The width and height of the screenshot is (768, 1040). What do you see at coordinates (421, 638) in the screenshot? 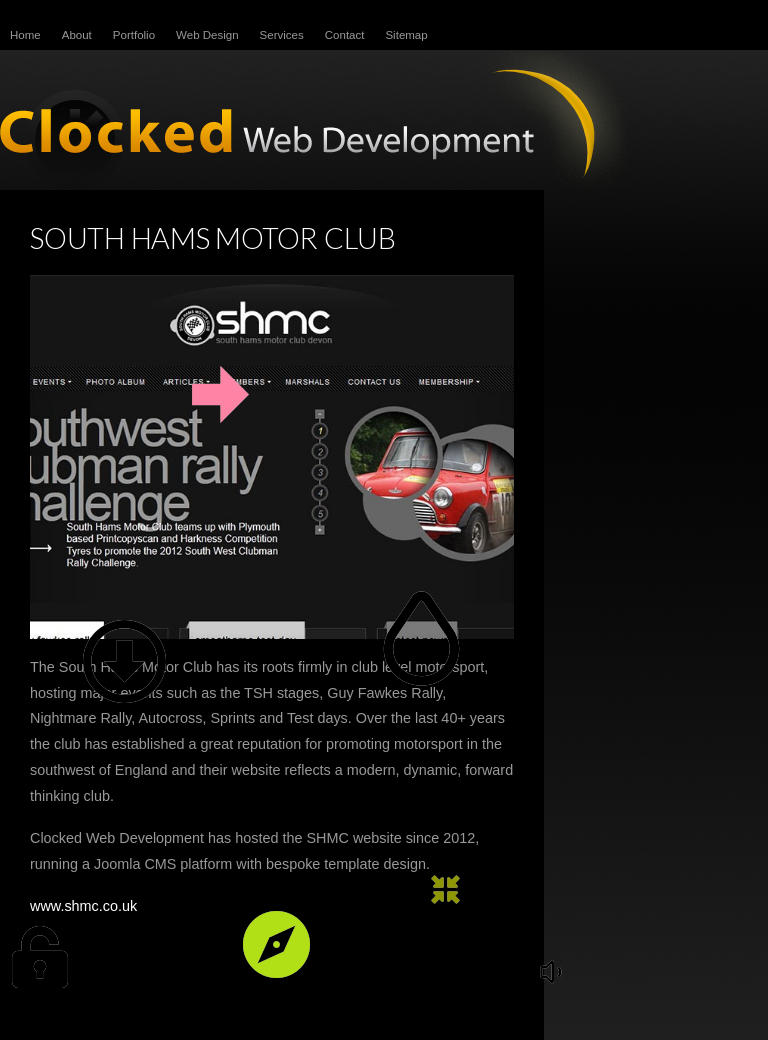
I see `adjust water or hydration settings` at bounding box center [421, 638].